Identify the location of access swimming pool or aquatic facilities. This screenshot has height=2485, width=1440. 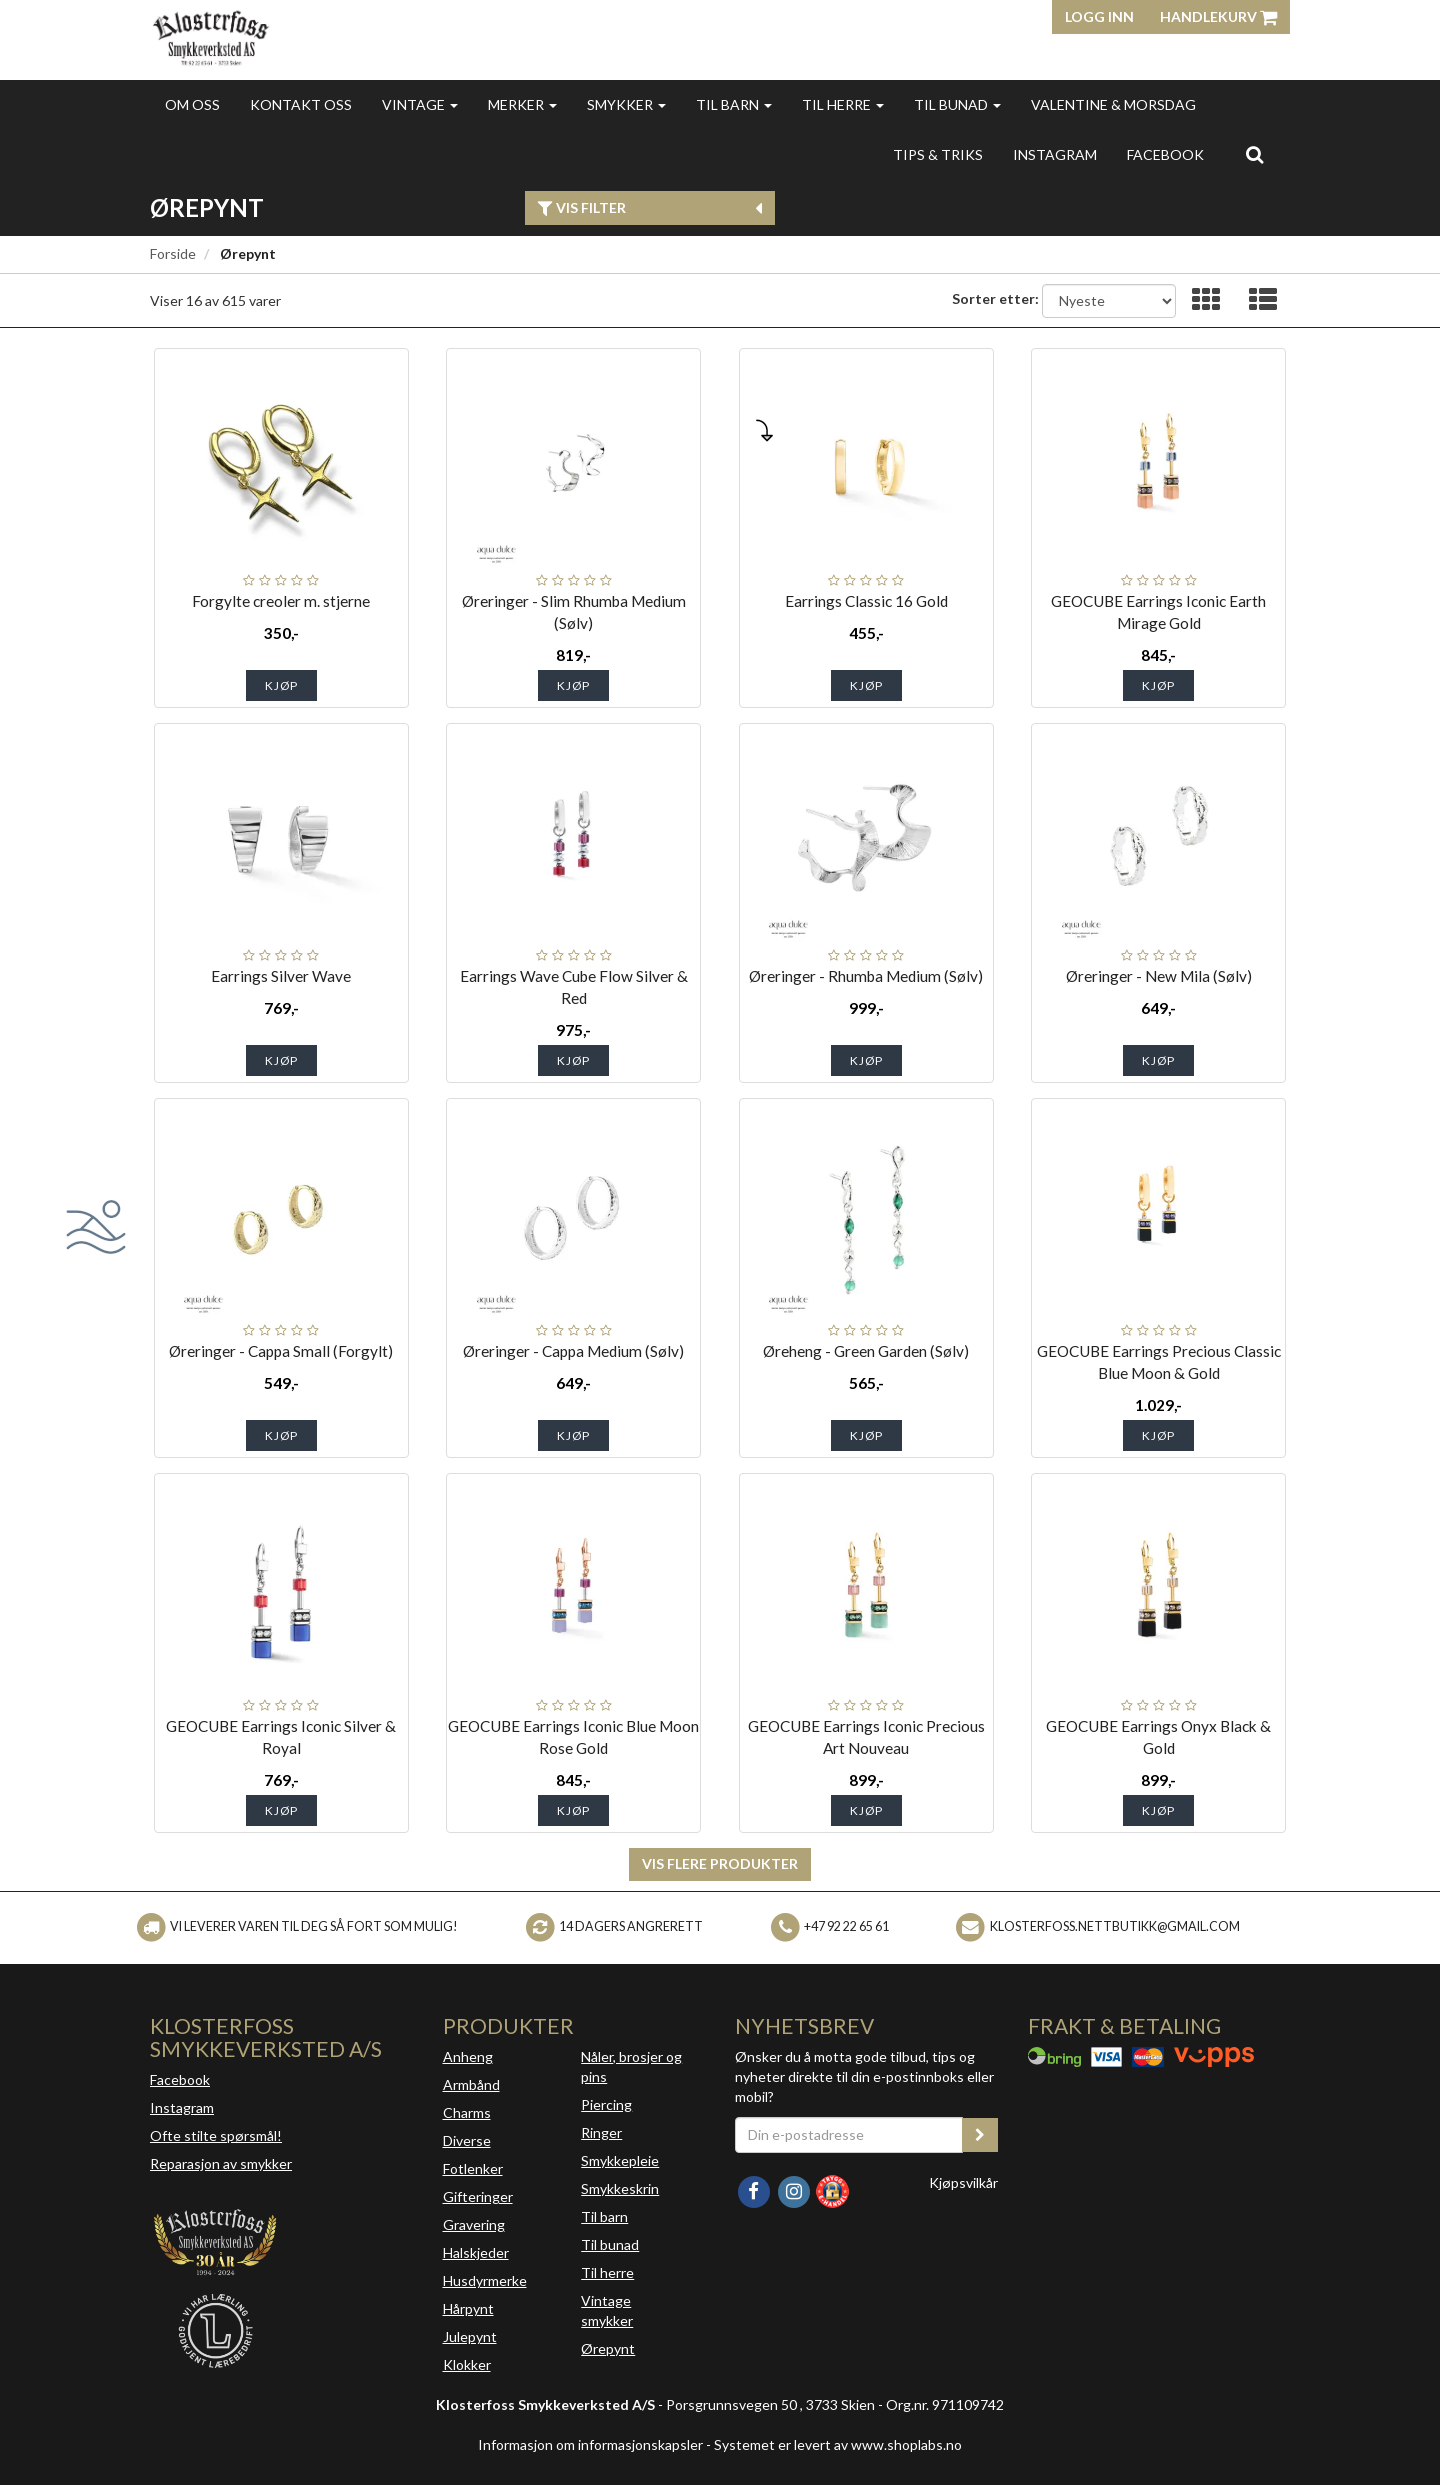
(96, 1227).